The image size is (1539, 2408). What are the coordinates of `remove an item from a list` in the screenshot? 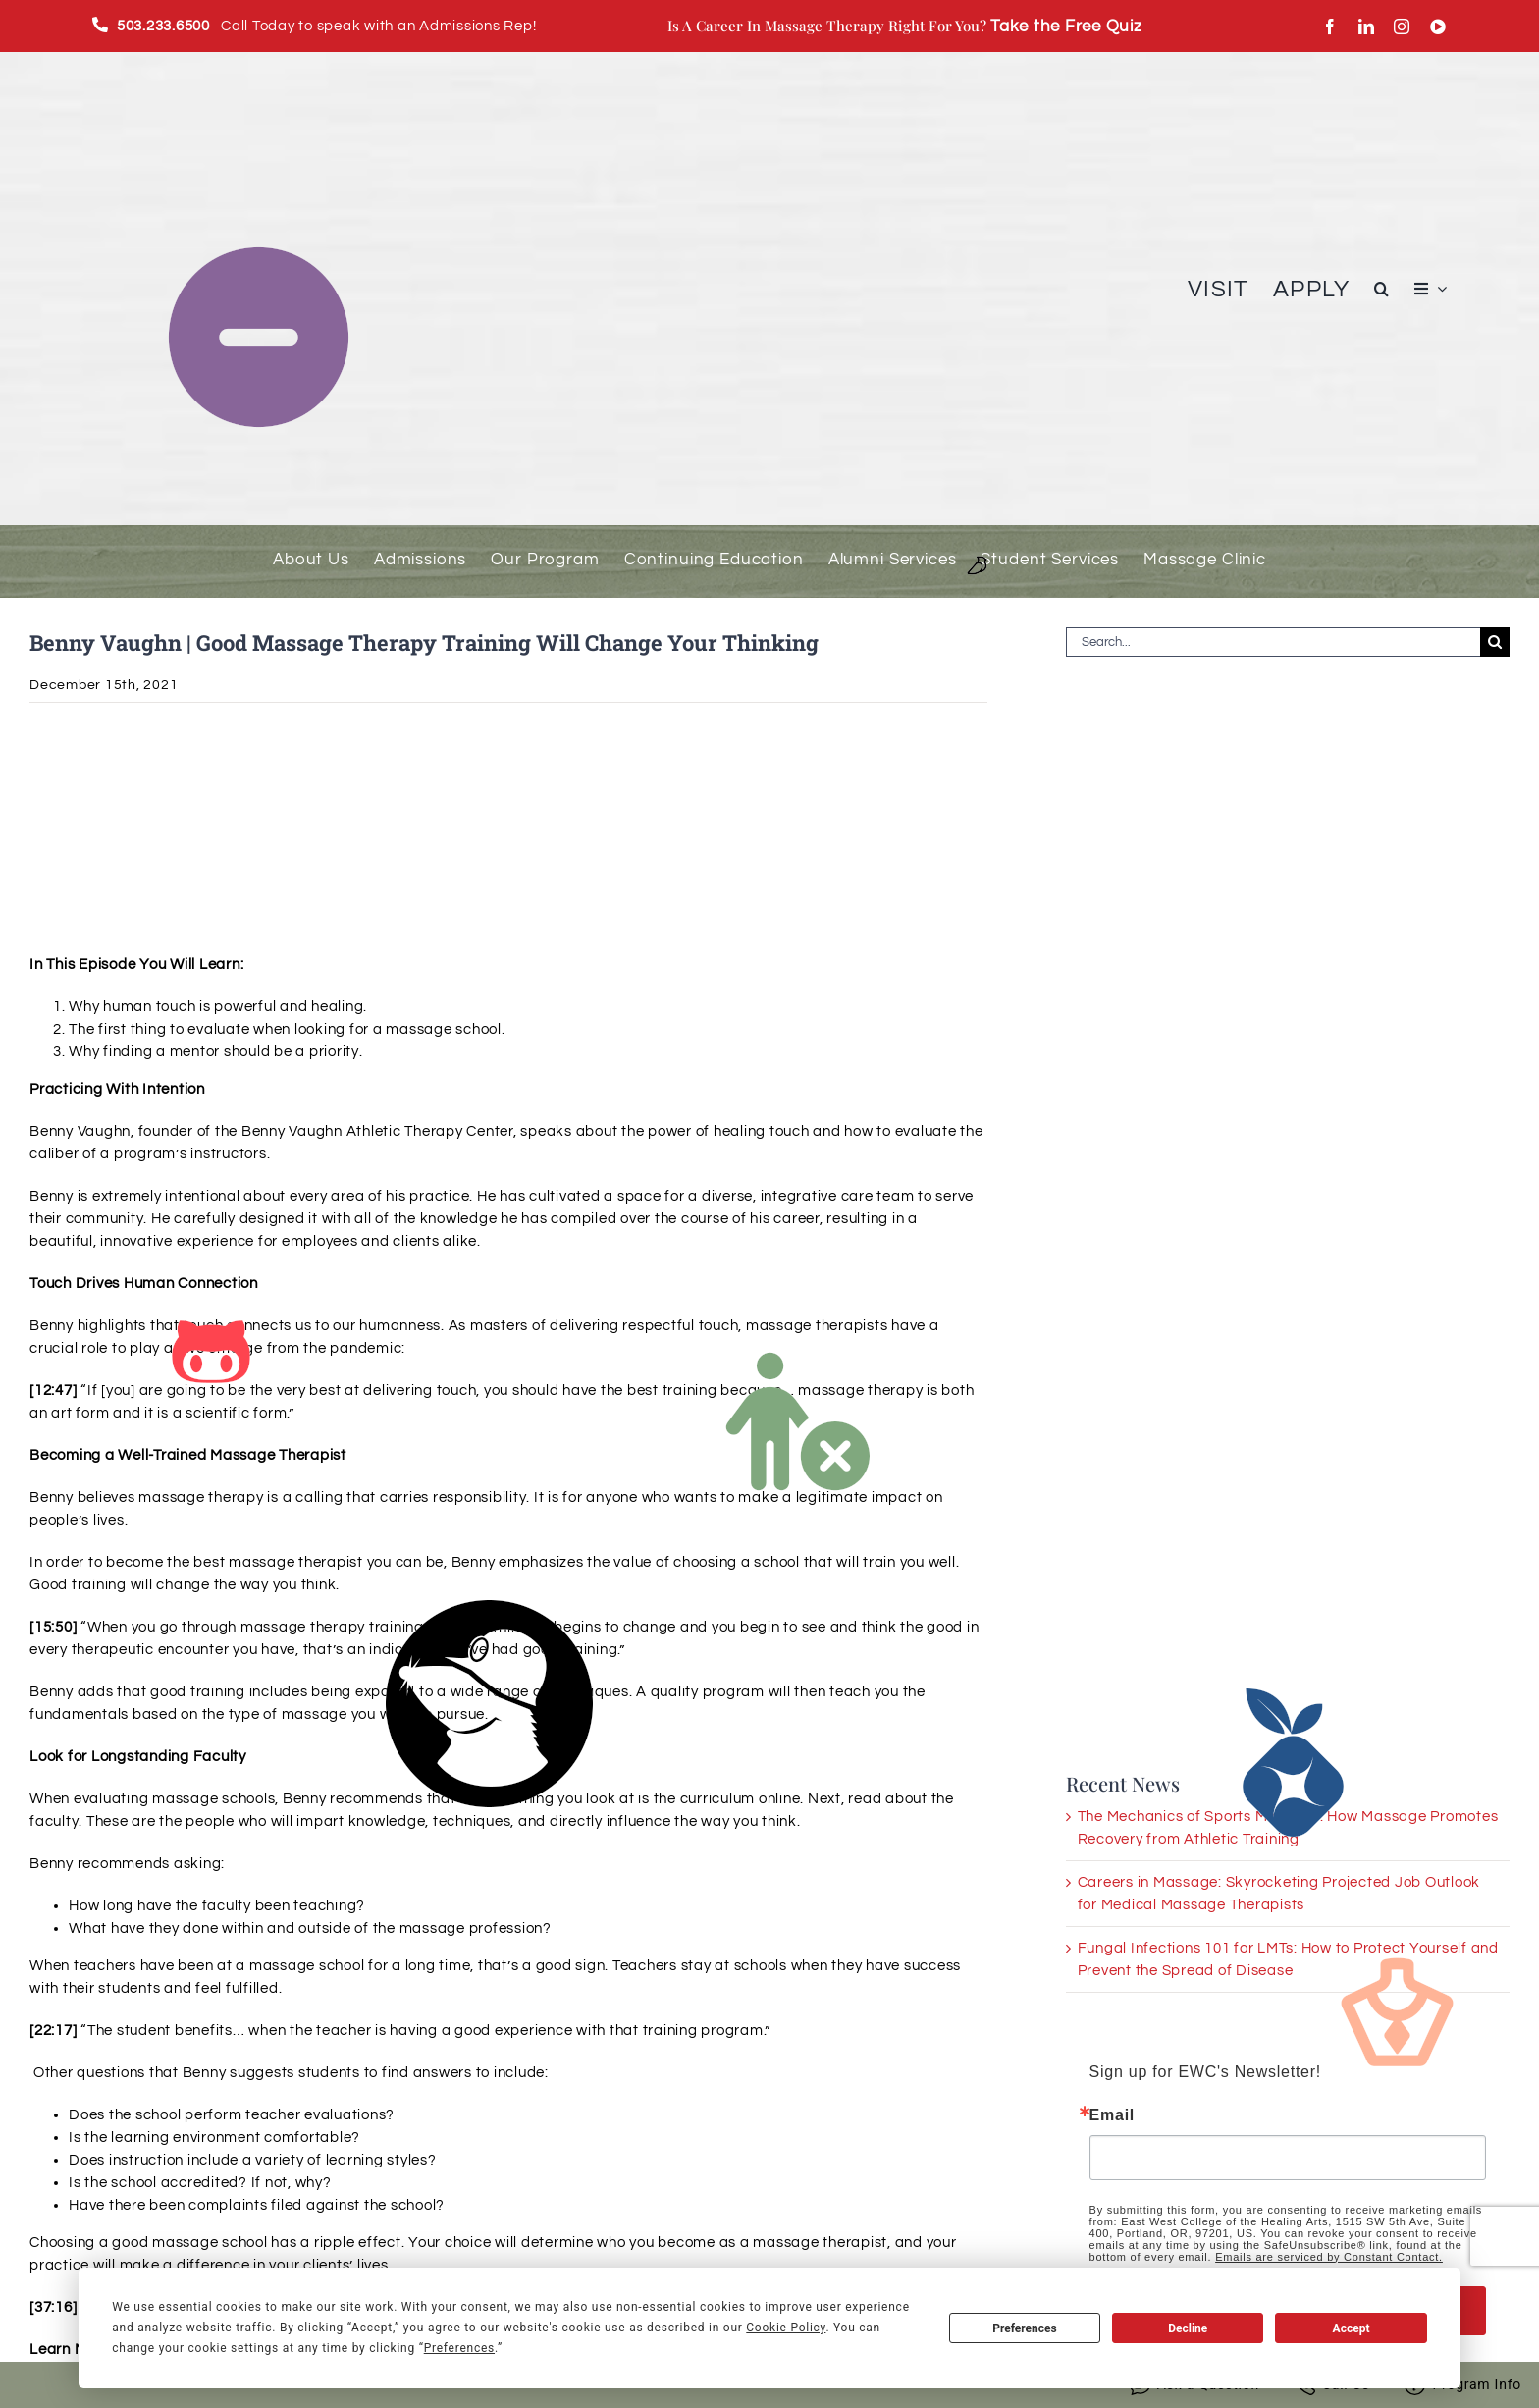 It's located at (258, 337).